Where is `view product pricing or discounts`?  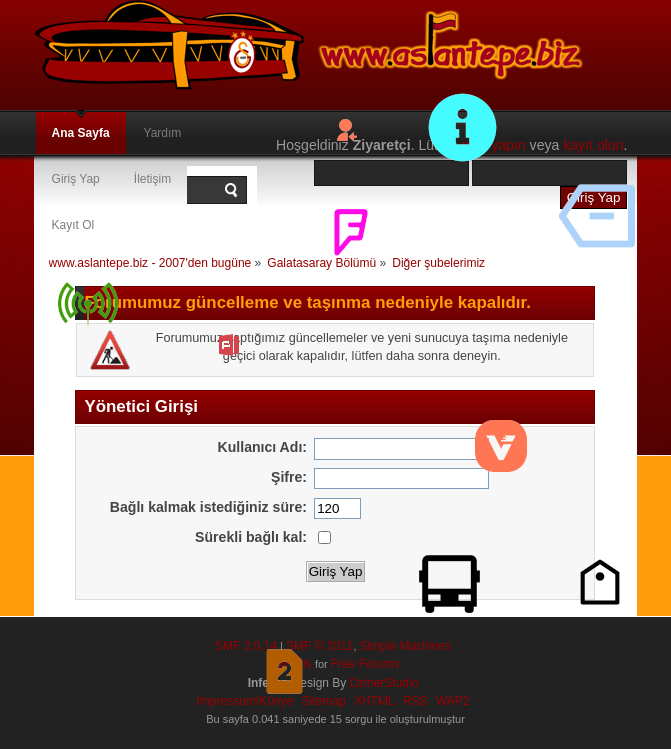
view product pricing or discounts is located at coordinates (600, 583).